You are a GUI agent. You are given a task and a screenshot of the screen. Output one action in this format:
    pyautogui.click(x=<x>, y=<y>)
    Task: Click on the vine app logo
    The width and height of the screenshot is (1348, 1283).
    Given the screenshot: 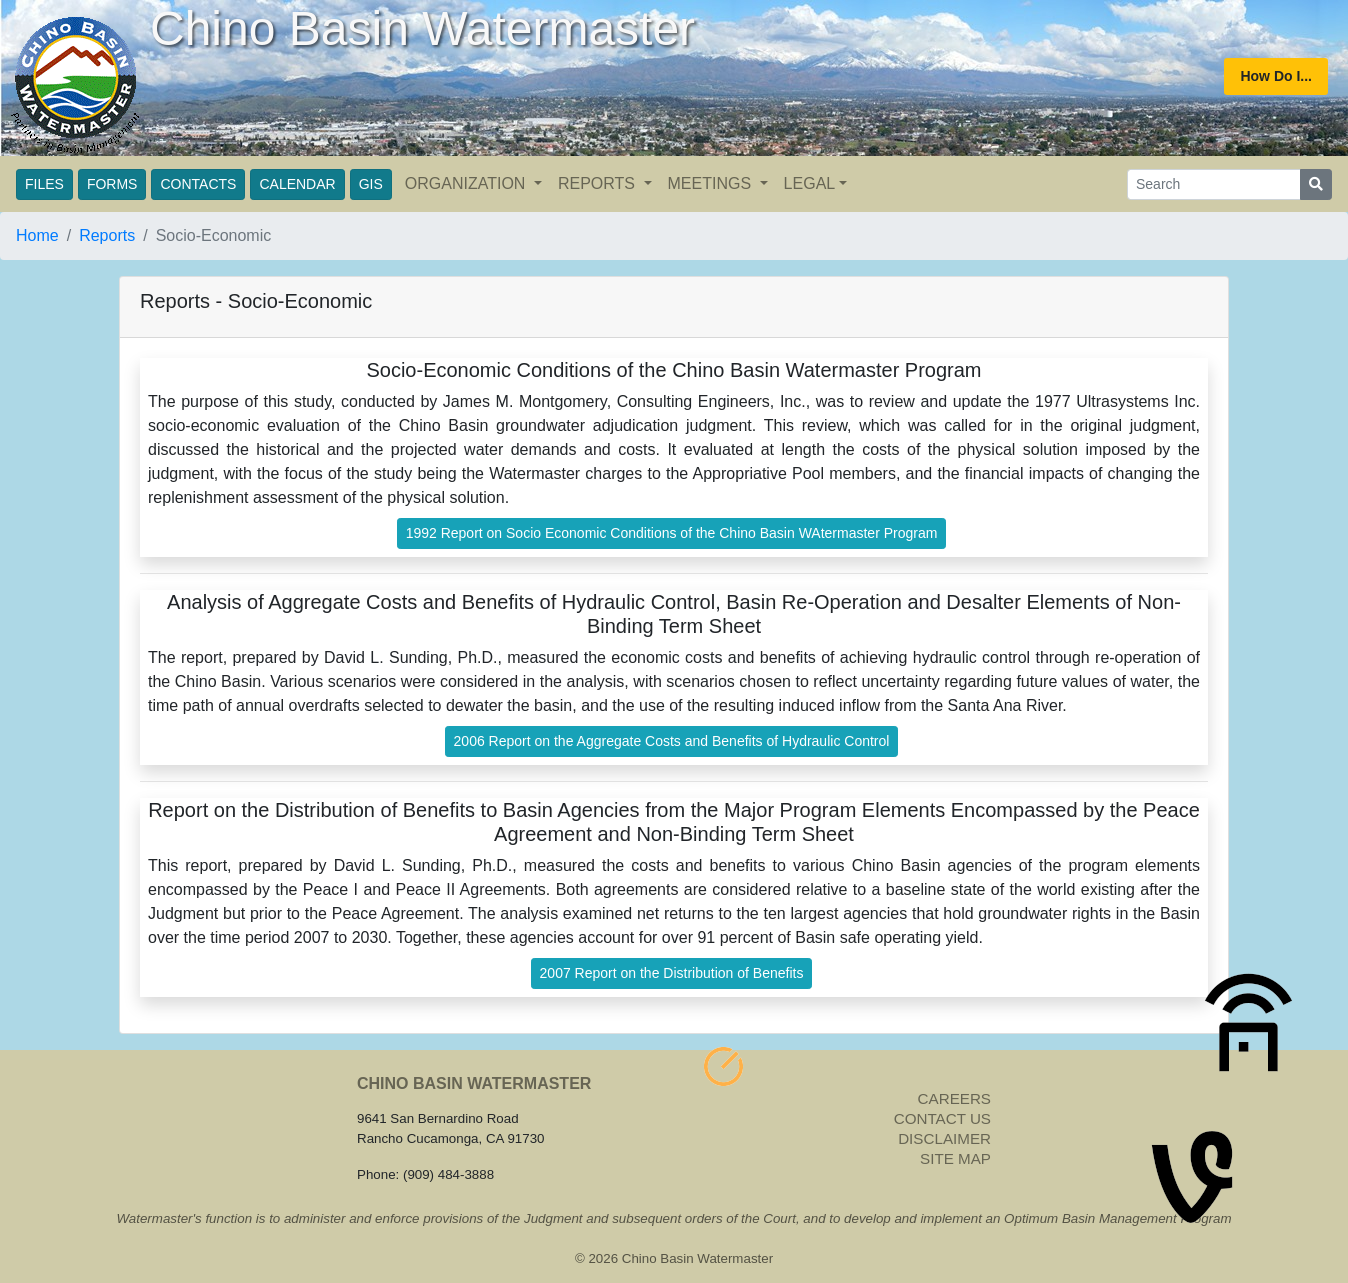 What is the action you would take?
    pyautogui.click(x=1192, y=1177)
    